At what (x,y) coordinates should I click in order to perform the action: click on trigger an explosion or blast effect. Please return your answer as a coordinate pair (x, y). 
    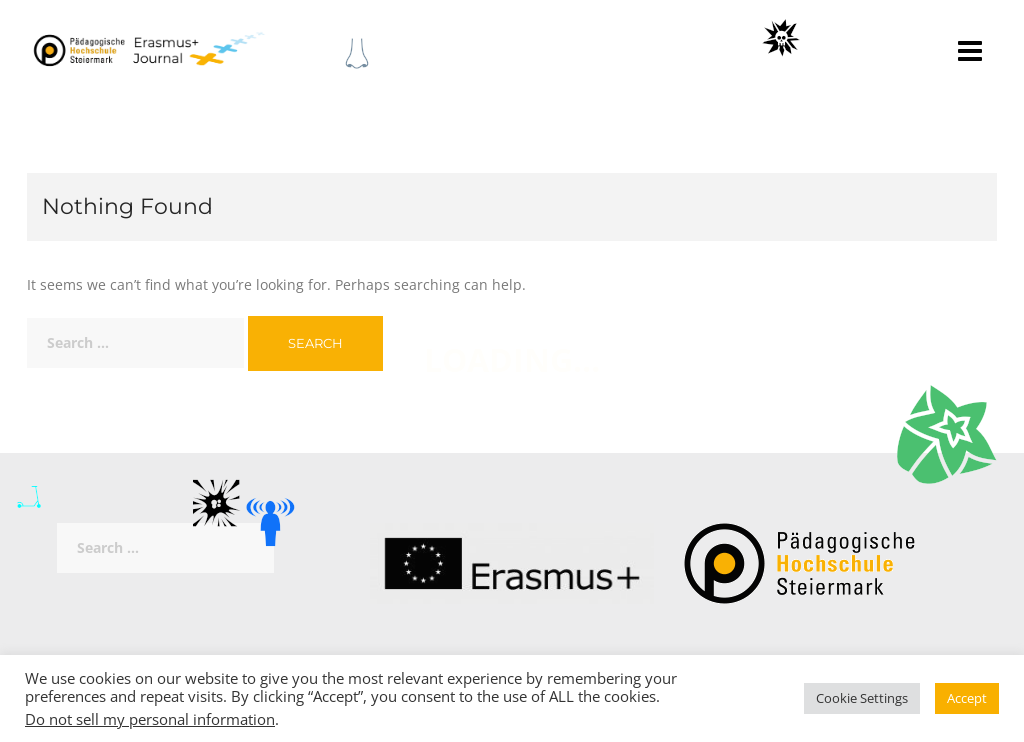
    Looking at the image, I should click on (216, 503).